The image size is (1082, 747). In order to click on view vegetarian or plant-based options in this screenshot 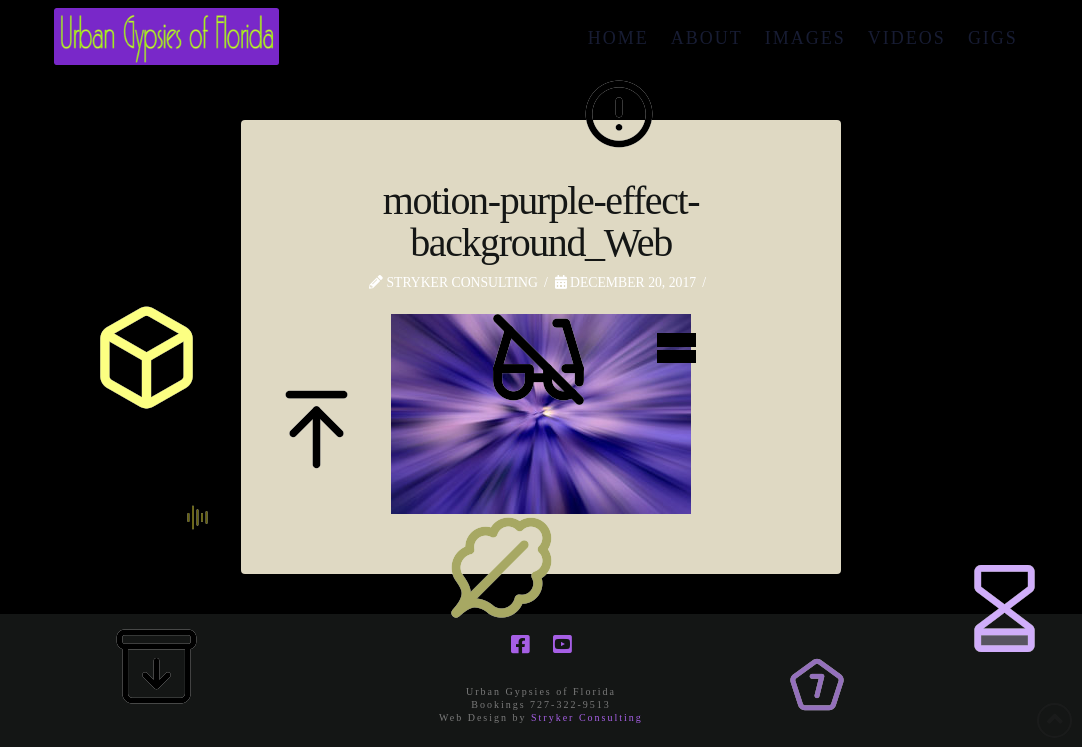, I will do `click(501, 567)`.